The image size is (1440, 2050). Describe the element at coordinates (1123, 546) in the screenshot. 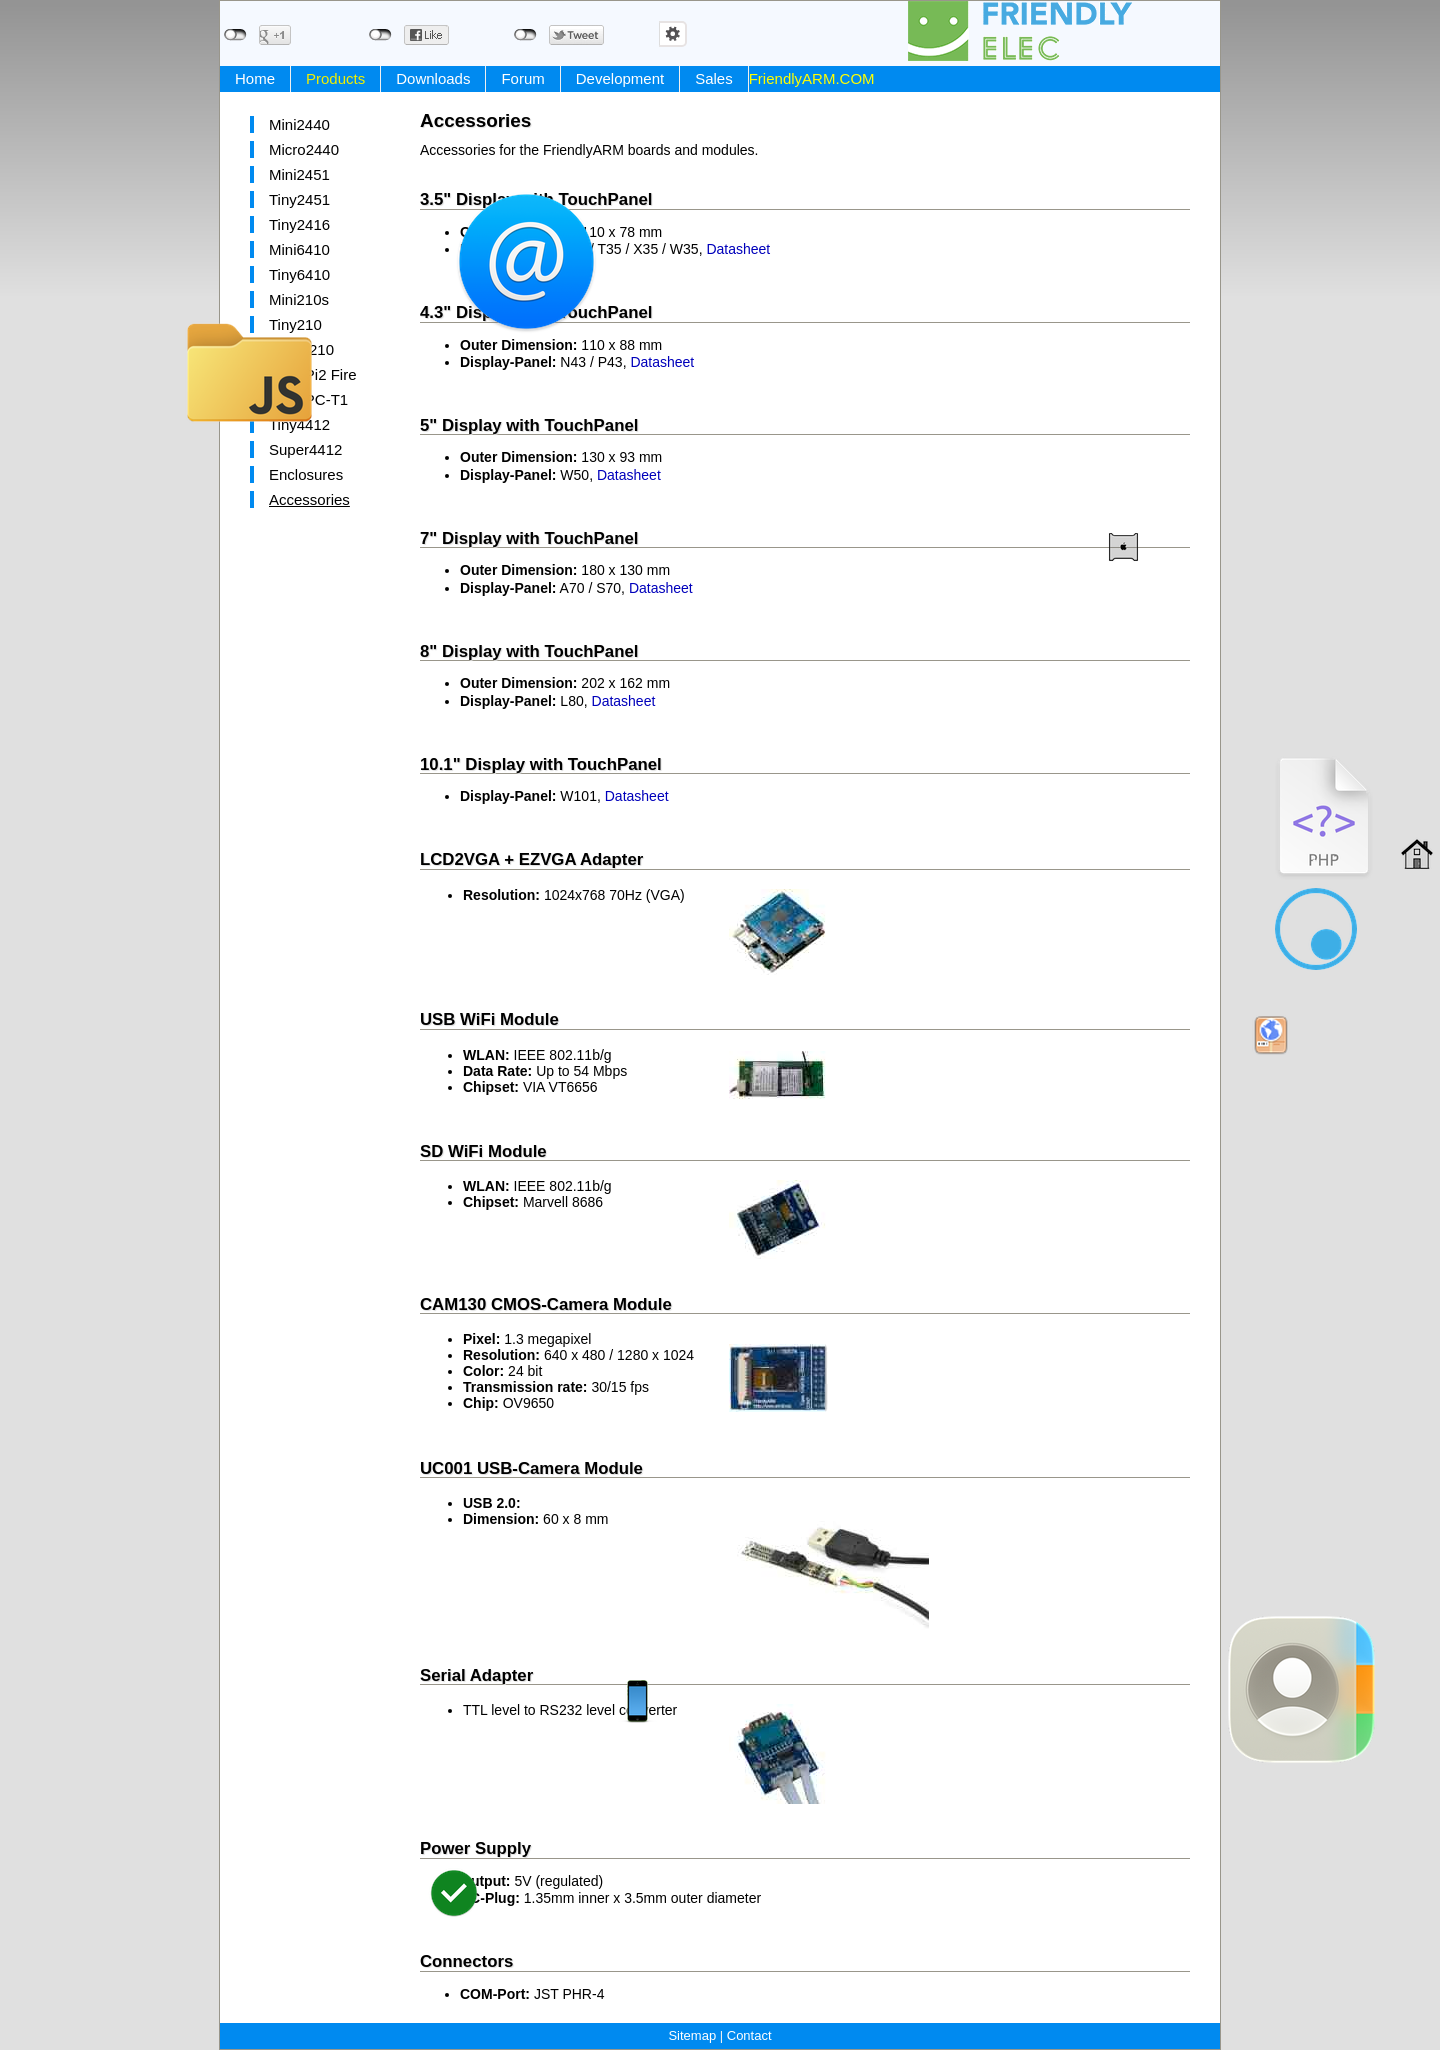

I see `navigate to mac pro in finder sidebar` at that location.